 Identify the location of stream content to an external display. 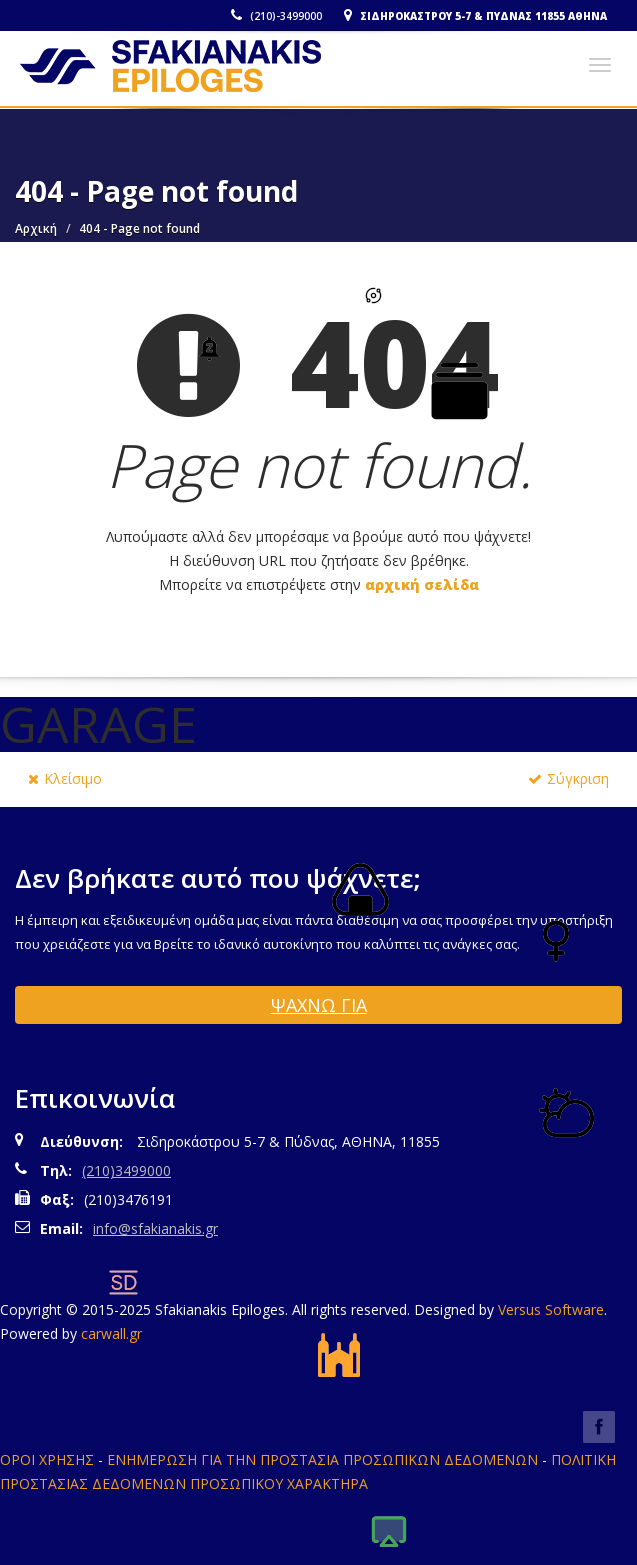
(389, 1531).